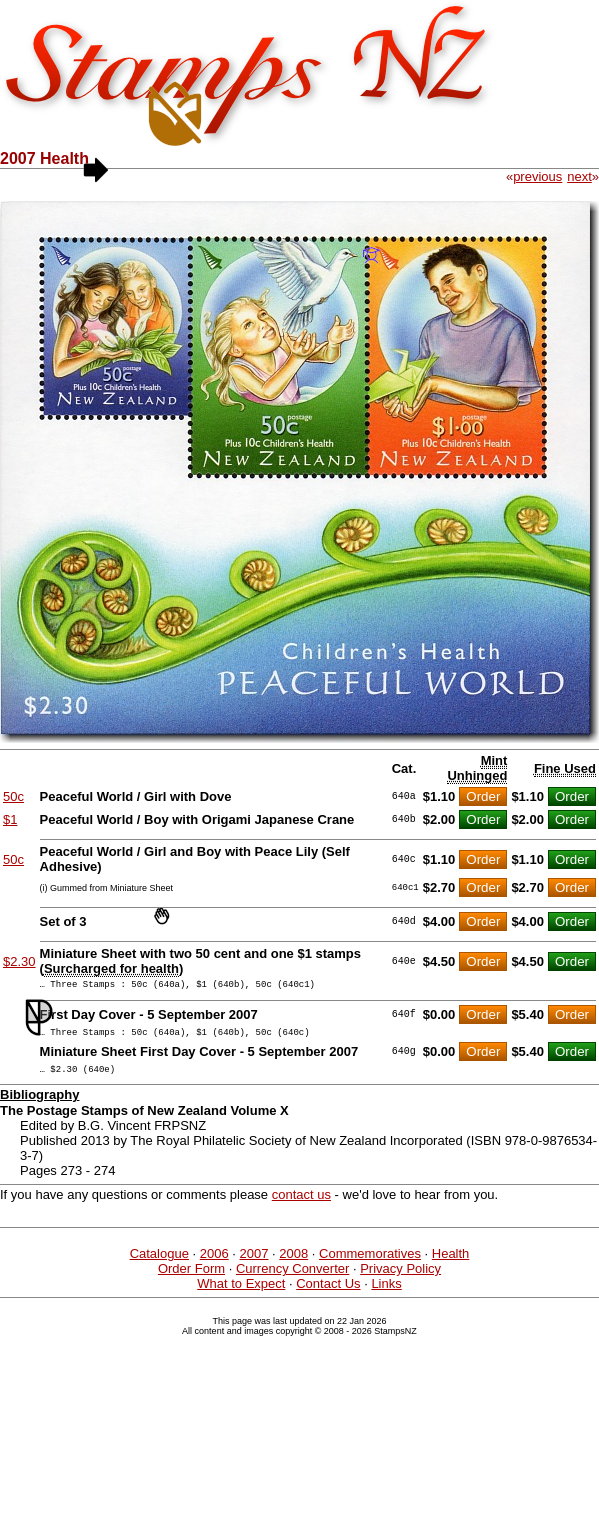 The height and width of the screenshot is (1540, 599). Describe the element at coordinates (95, 170) in the screenshot. I see `go forward or proceed to next step` at that location.